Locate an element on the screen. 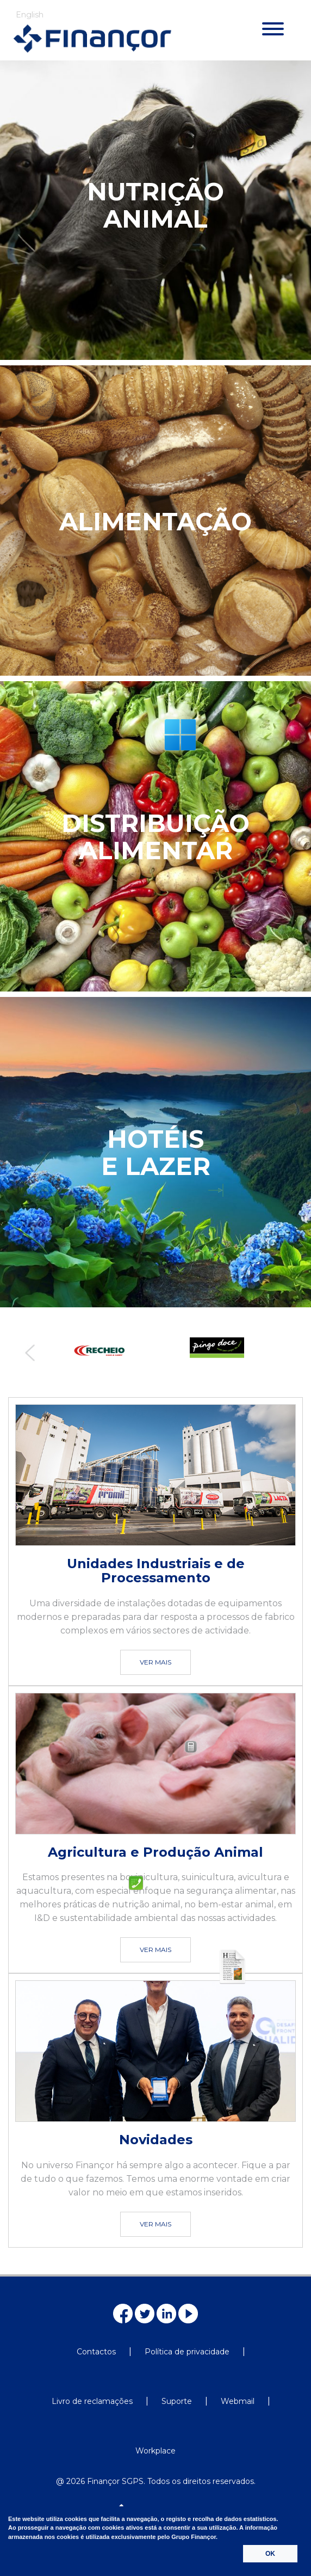 Image resolution: width=311 pixels, height=2576 pixels. go to the last item or page is located at coordinates (216, 1190).